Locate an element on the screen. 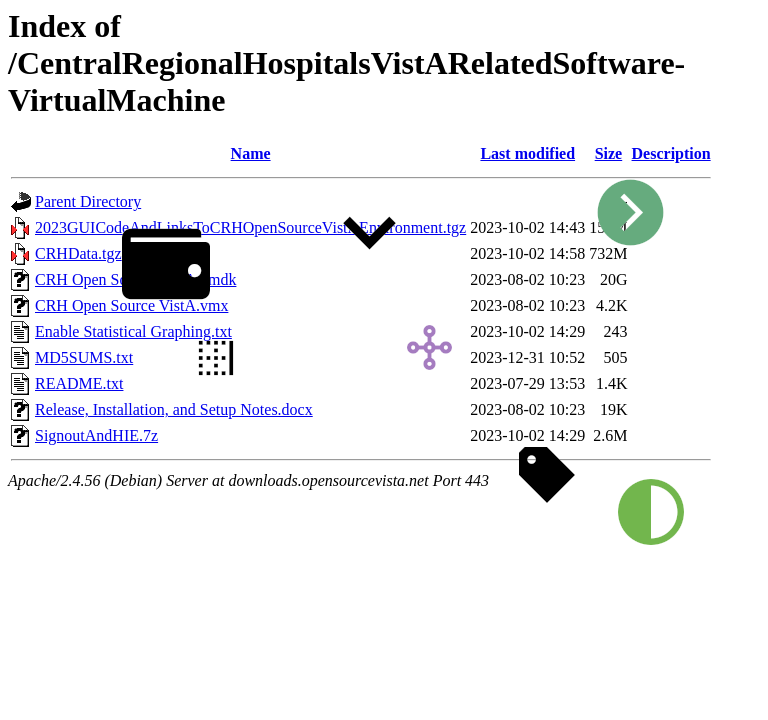 The image size is (768, 720). access your wallet or payment methods is located at coordinates (166, 264).